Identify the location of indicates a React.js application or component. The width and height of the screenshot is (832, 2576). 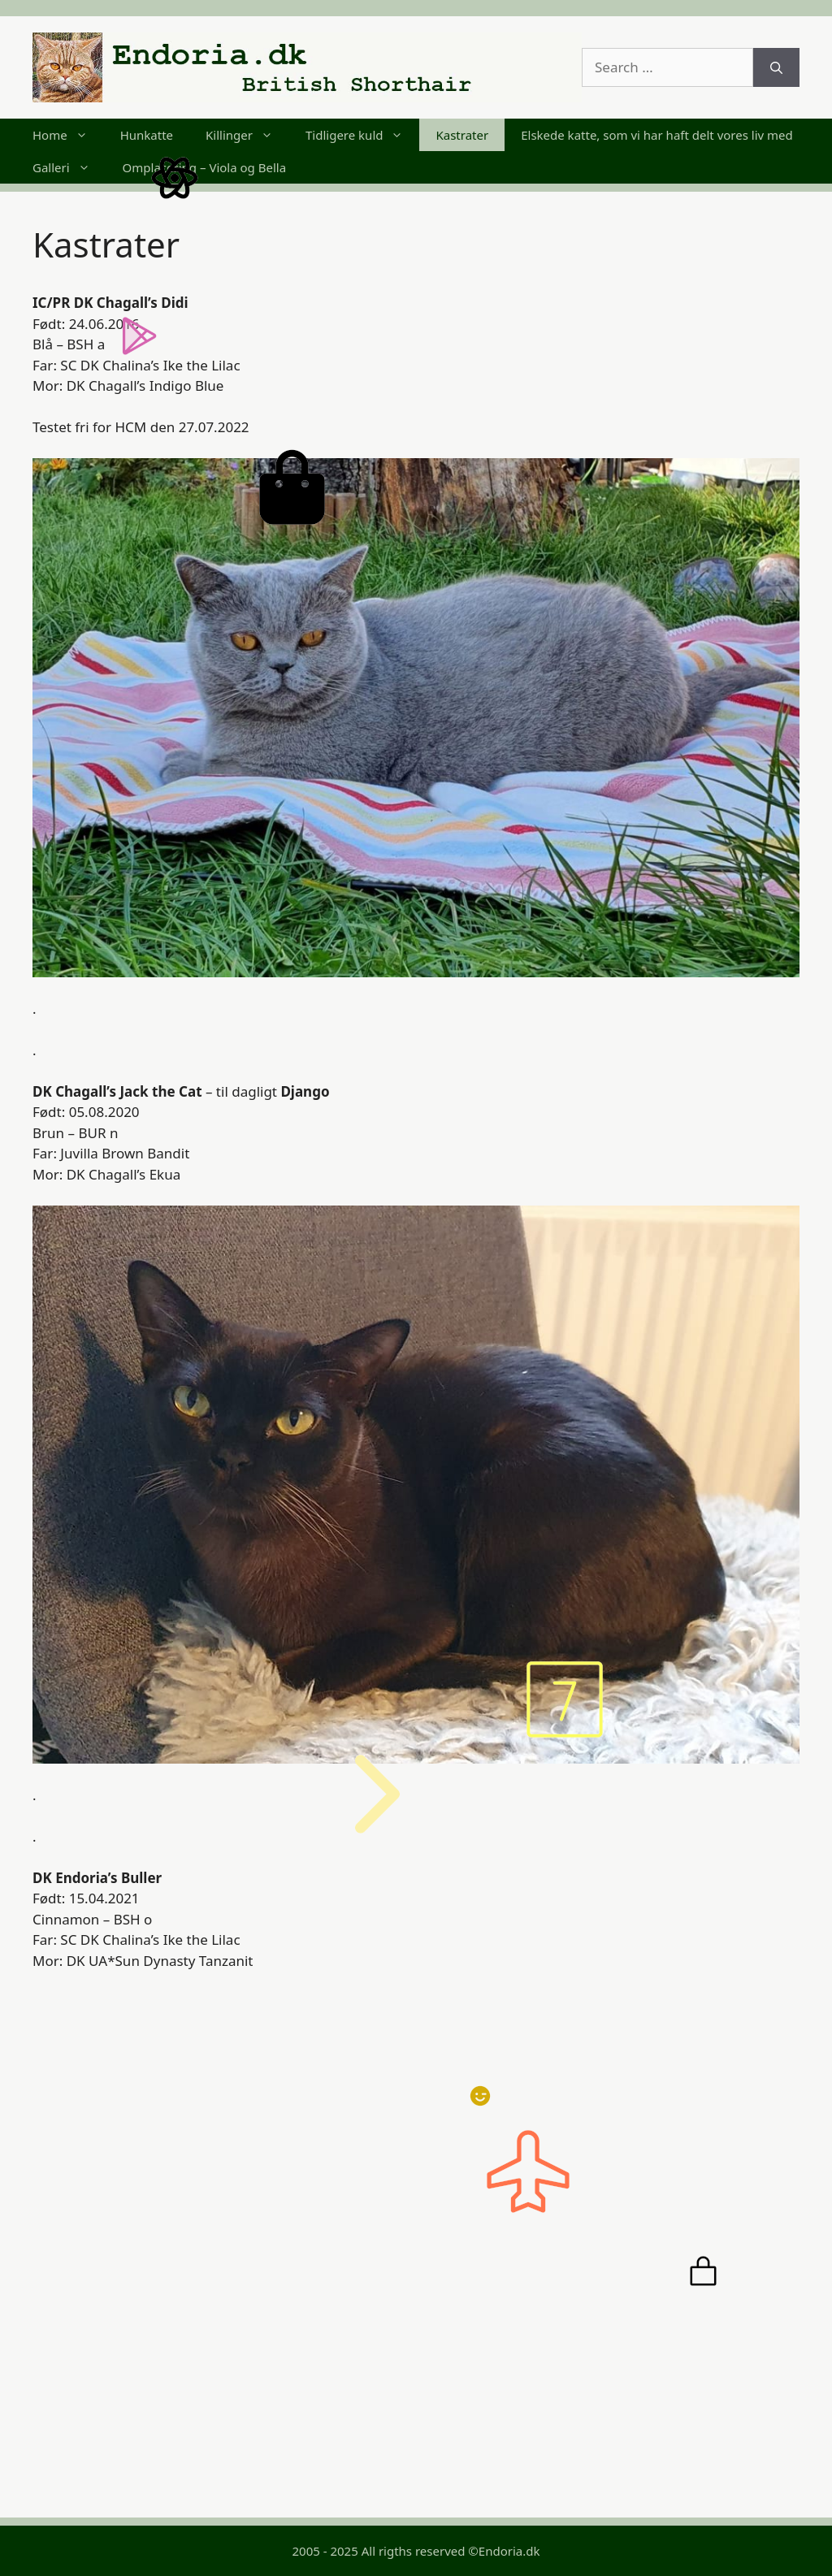
(175, 178).